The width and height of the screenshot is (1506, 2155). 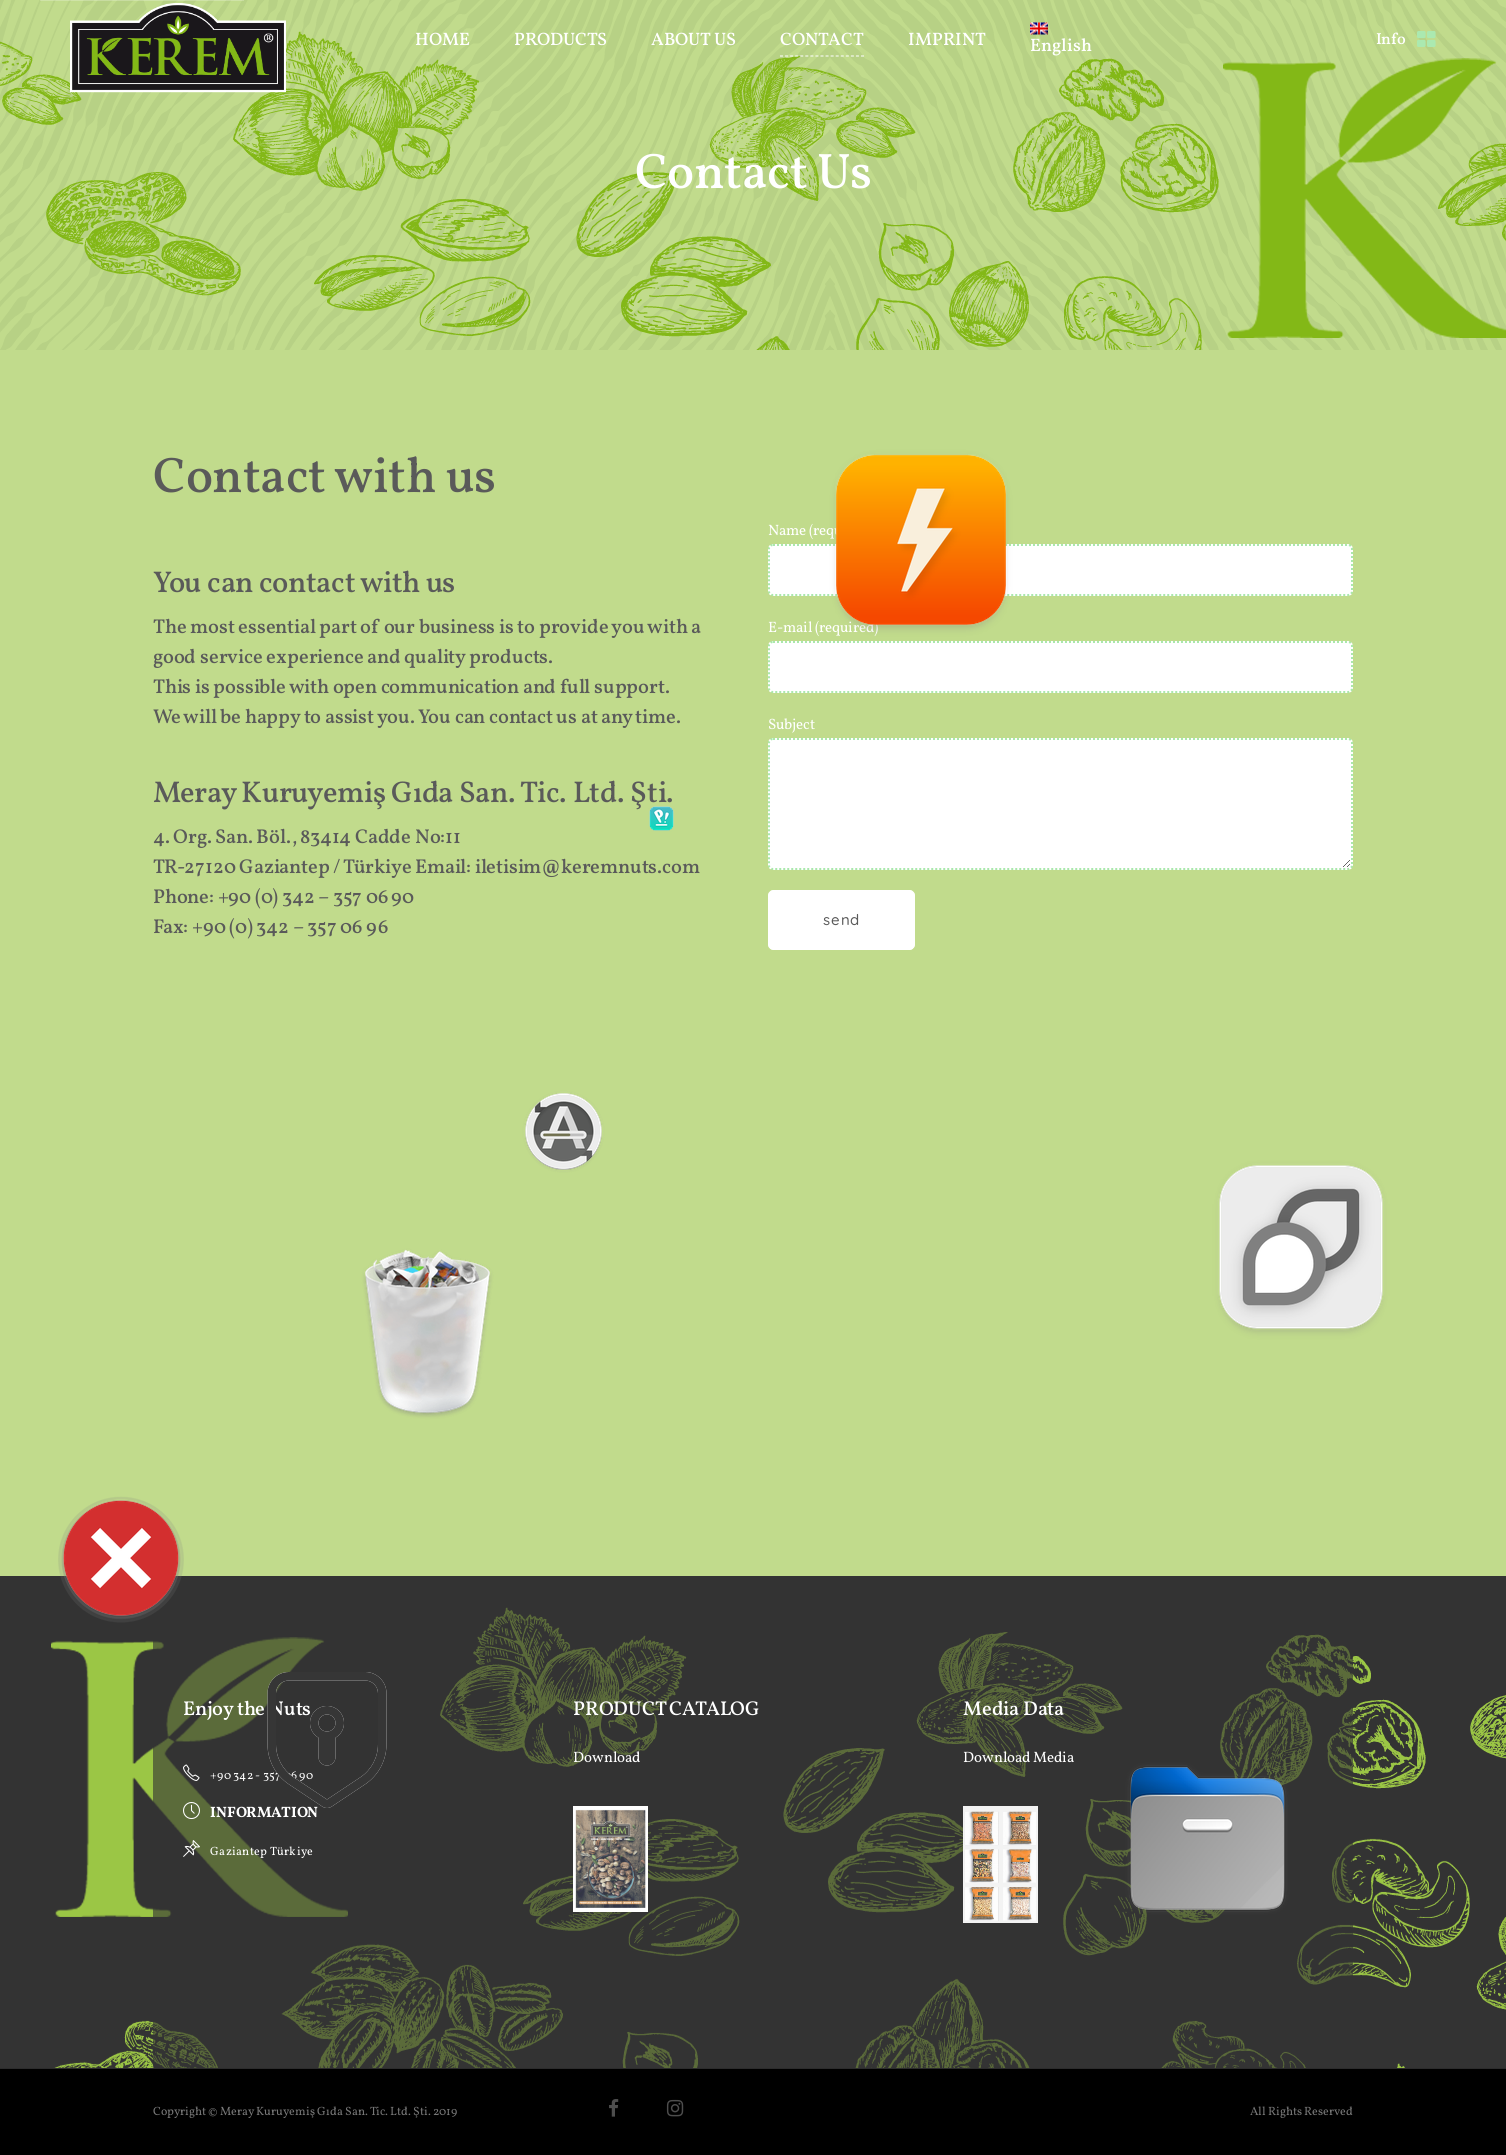 What do you see at coordinates (121, 1558) in the screenshot?
I see `indicates a file or item that cannot be read or accessed` at bounding box center [121, 1558].